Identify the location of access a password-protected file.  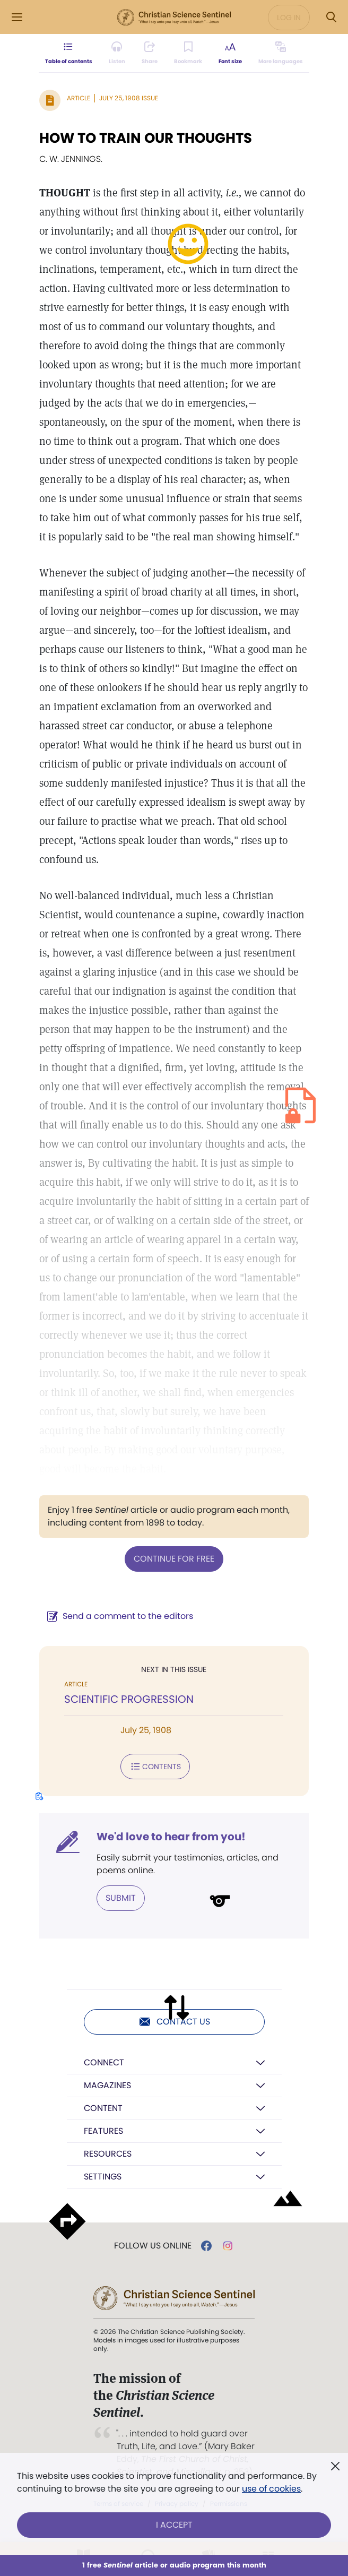
(300, 1105).